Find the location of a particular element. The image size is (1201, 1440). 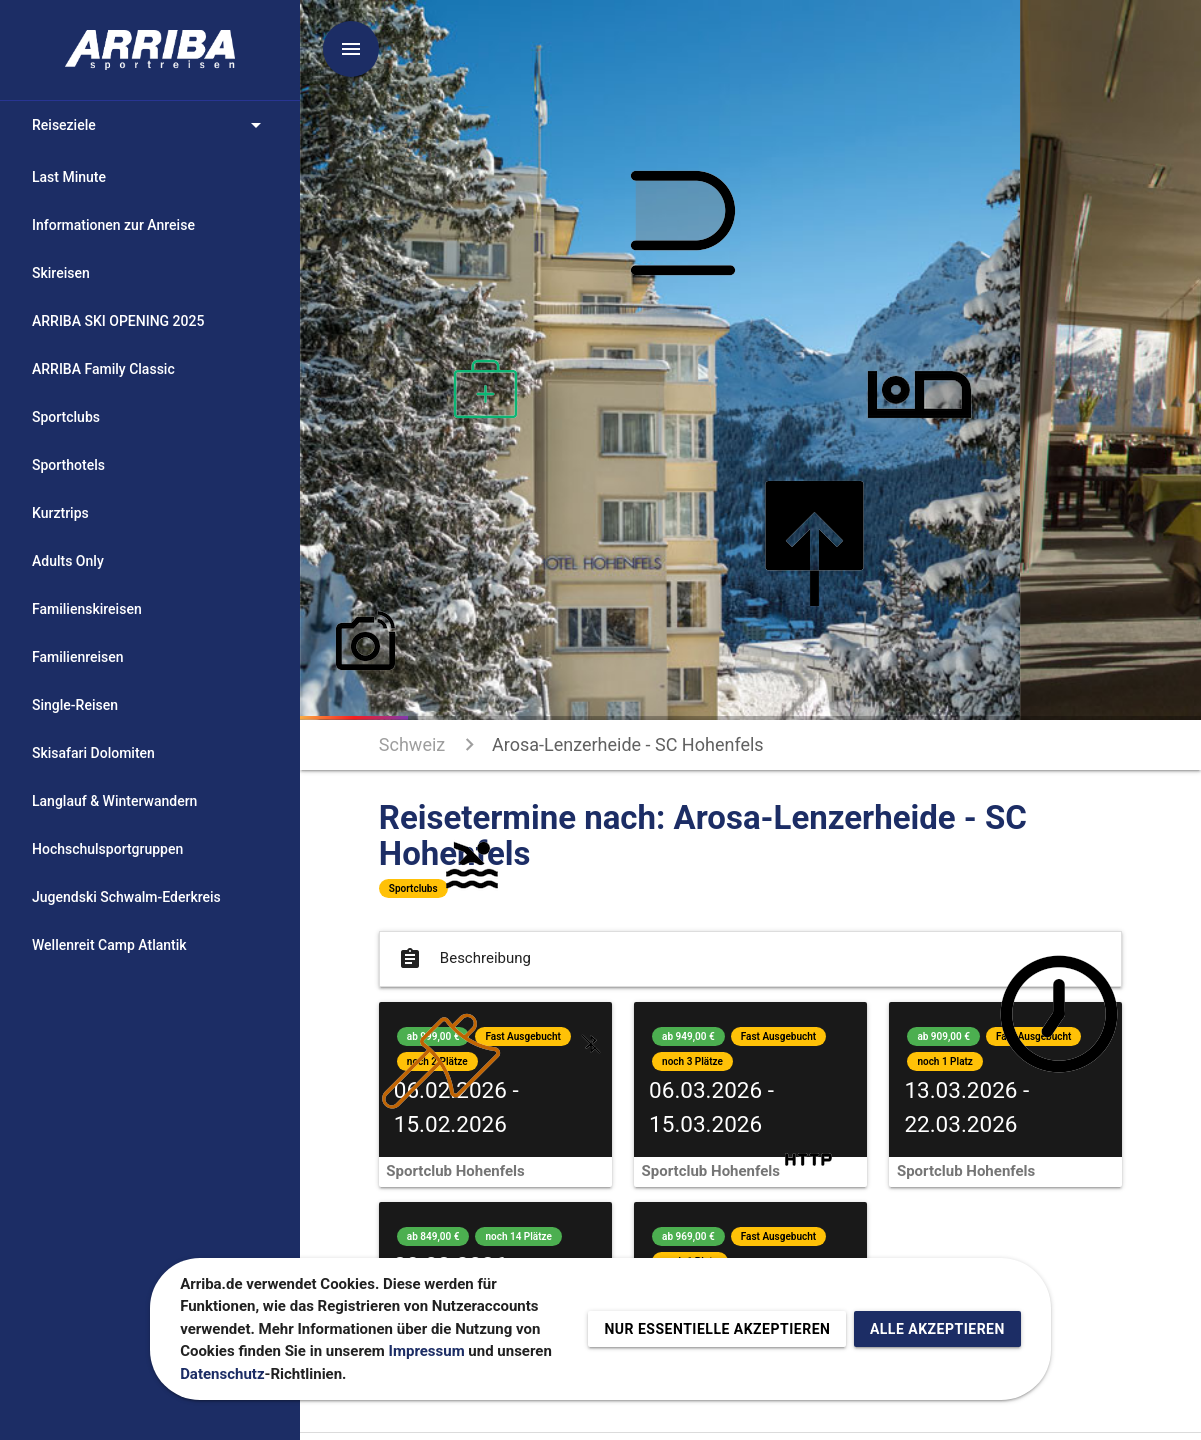

connect to a wireless or linked camera device is located at coordinates (365, 640).